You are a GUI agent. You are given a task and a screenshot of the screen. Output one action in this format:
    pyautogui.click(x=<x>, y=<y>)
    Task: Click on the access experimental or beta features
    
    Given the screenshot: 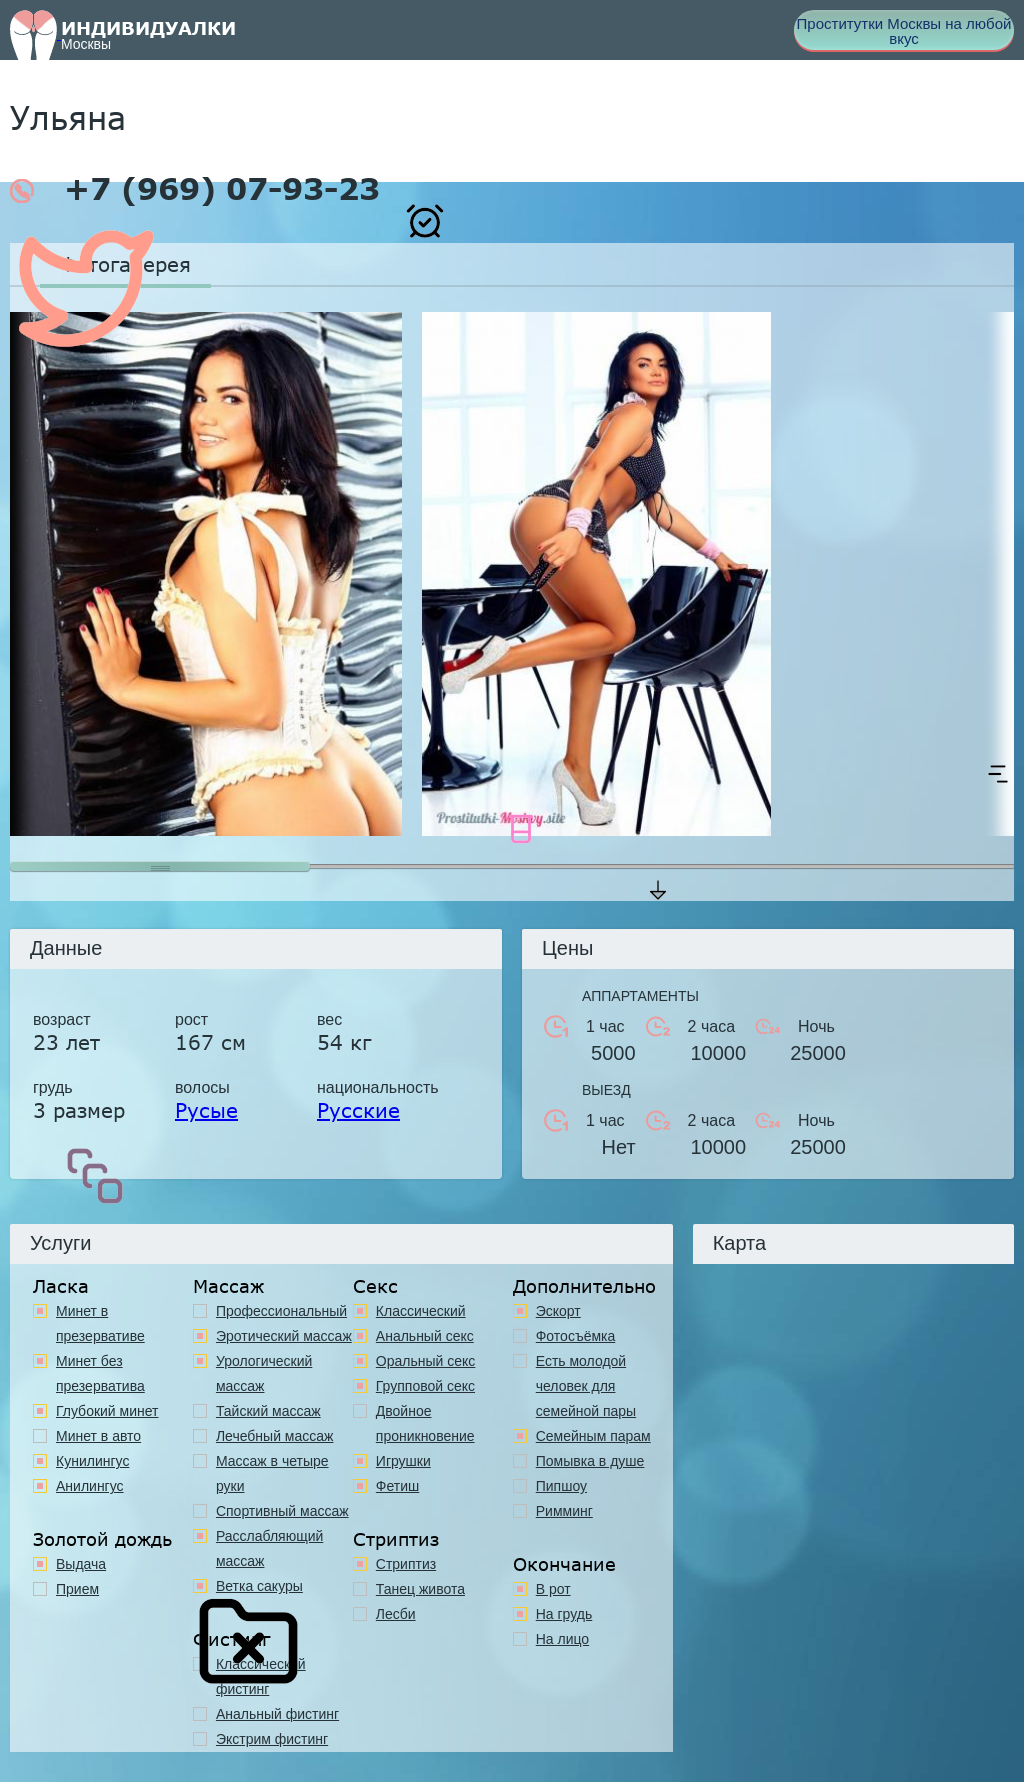 What is the action you would take?
    pyautogui.click(x=521, y=829)
    